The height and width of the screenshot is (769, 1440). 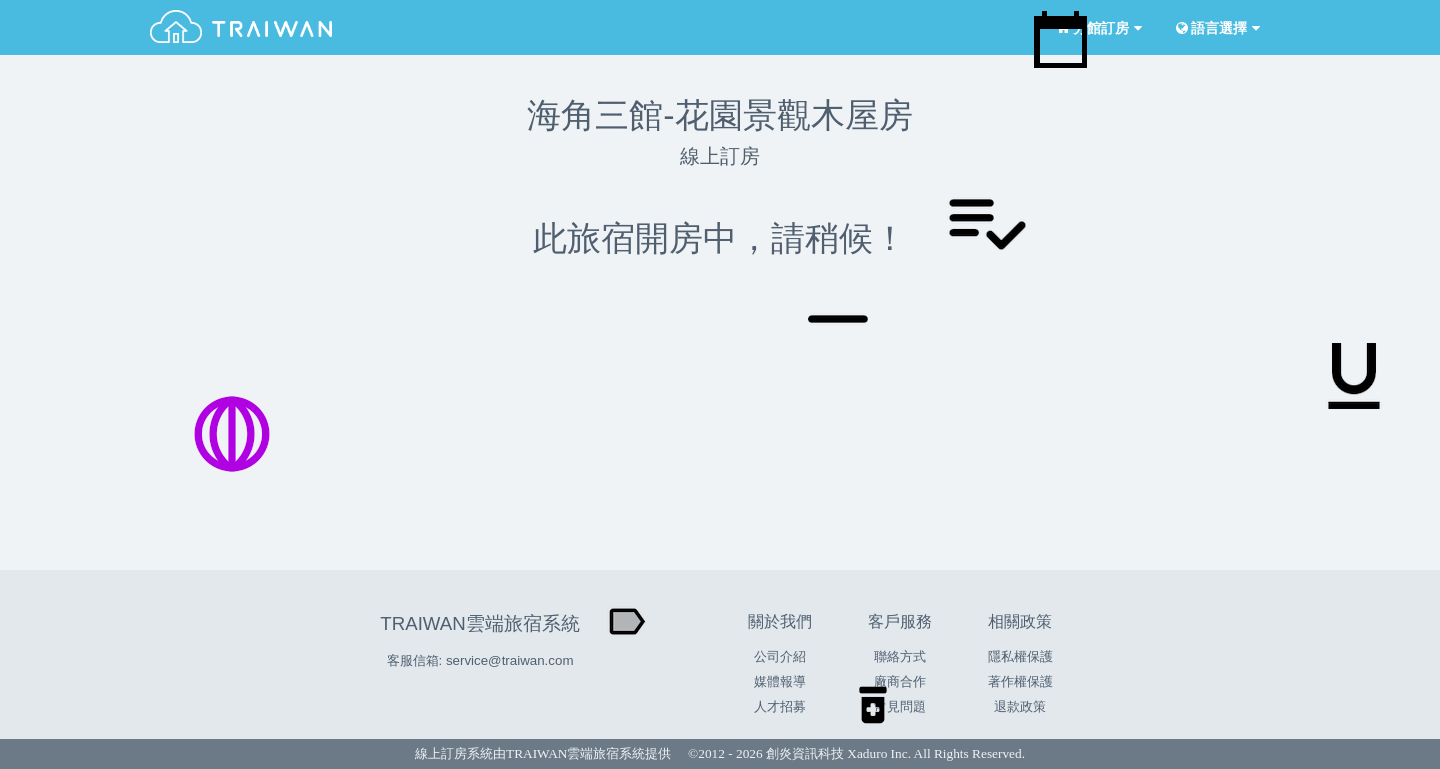 I want to click on view today's date, so click(x=1060, y=39).